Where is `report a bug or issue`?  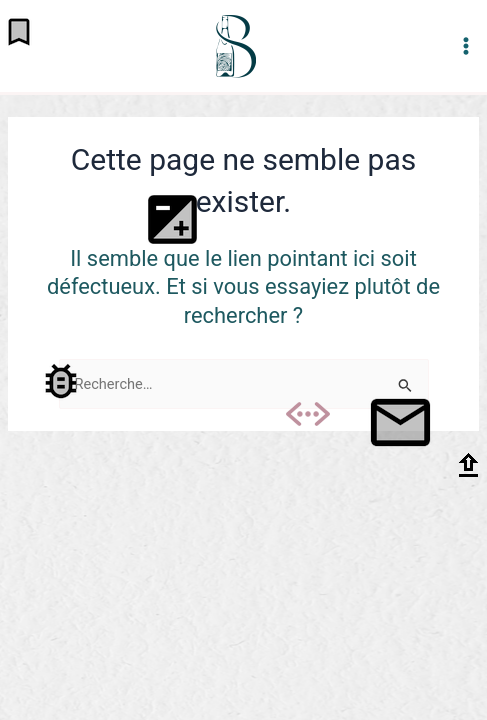 report a bug or issue is located at coordinates (61, 381).